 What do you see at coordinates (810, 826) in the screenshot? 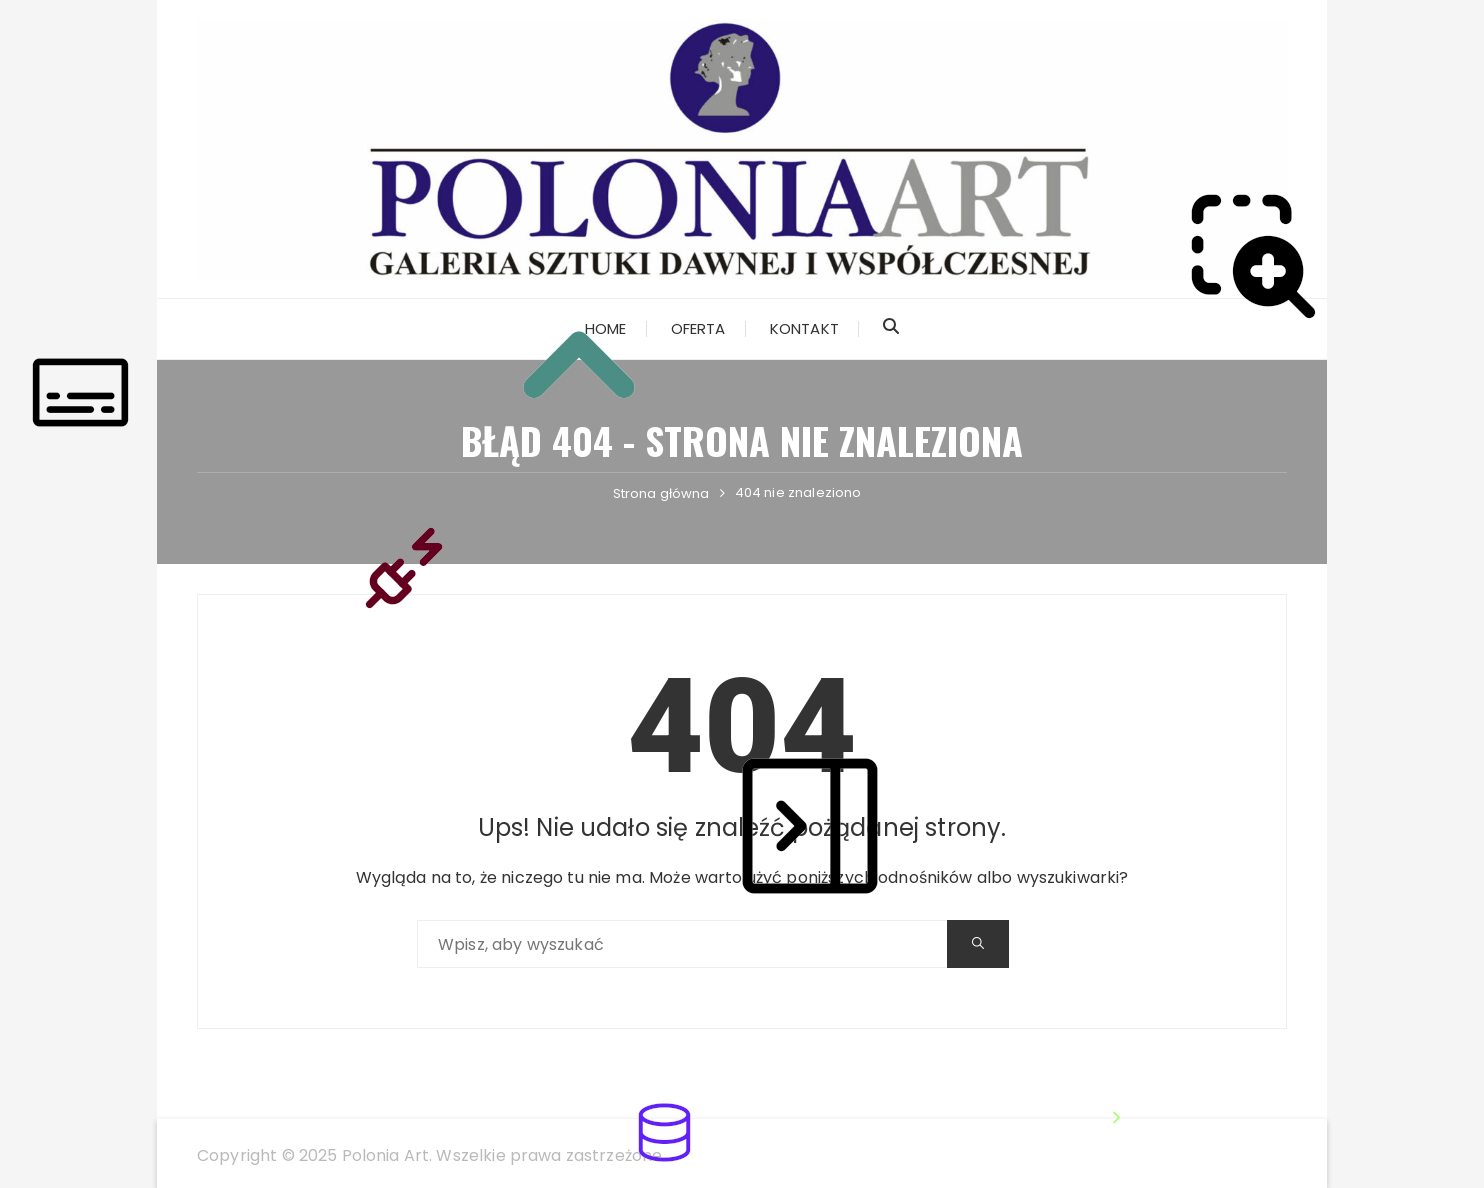
I see `collapse the sidebar panel` at bounding box center [810, 826].